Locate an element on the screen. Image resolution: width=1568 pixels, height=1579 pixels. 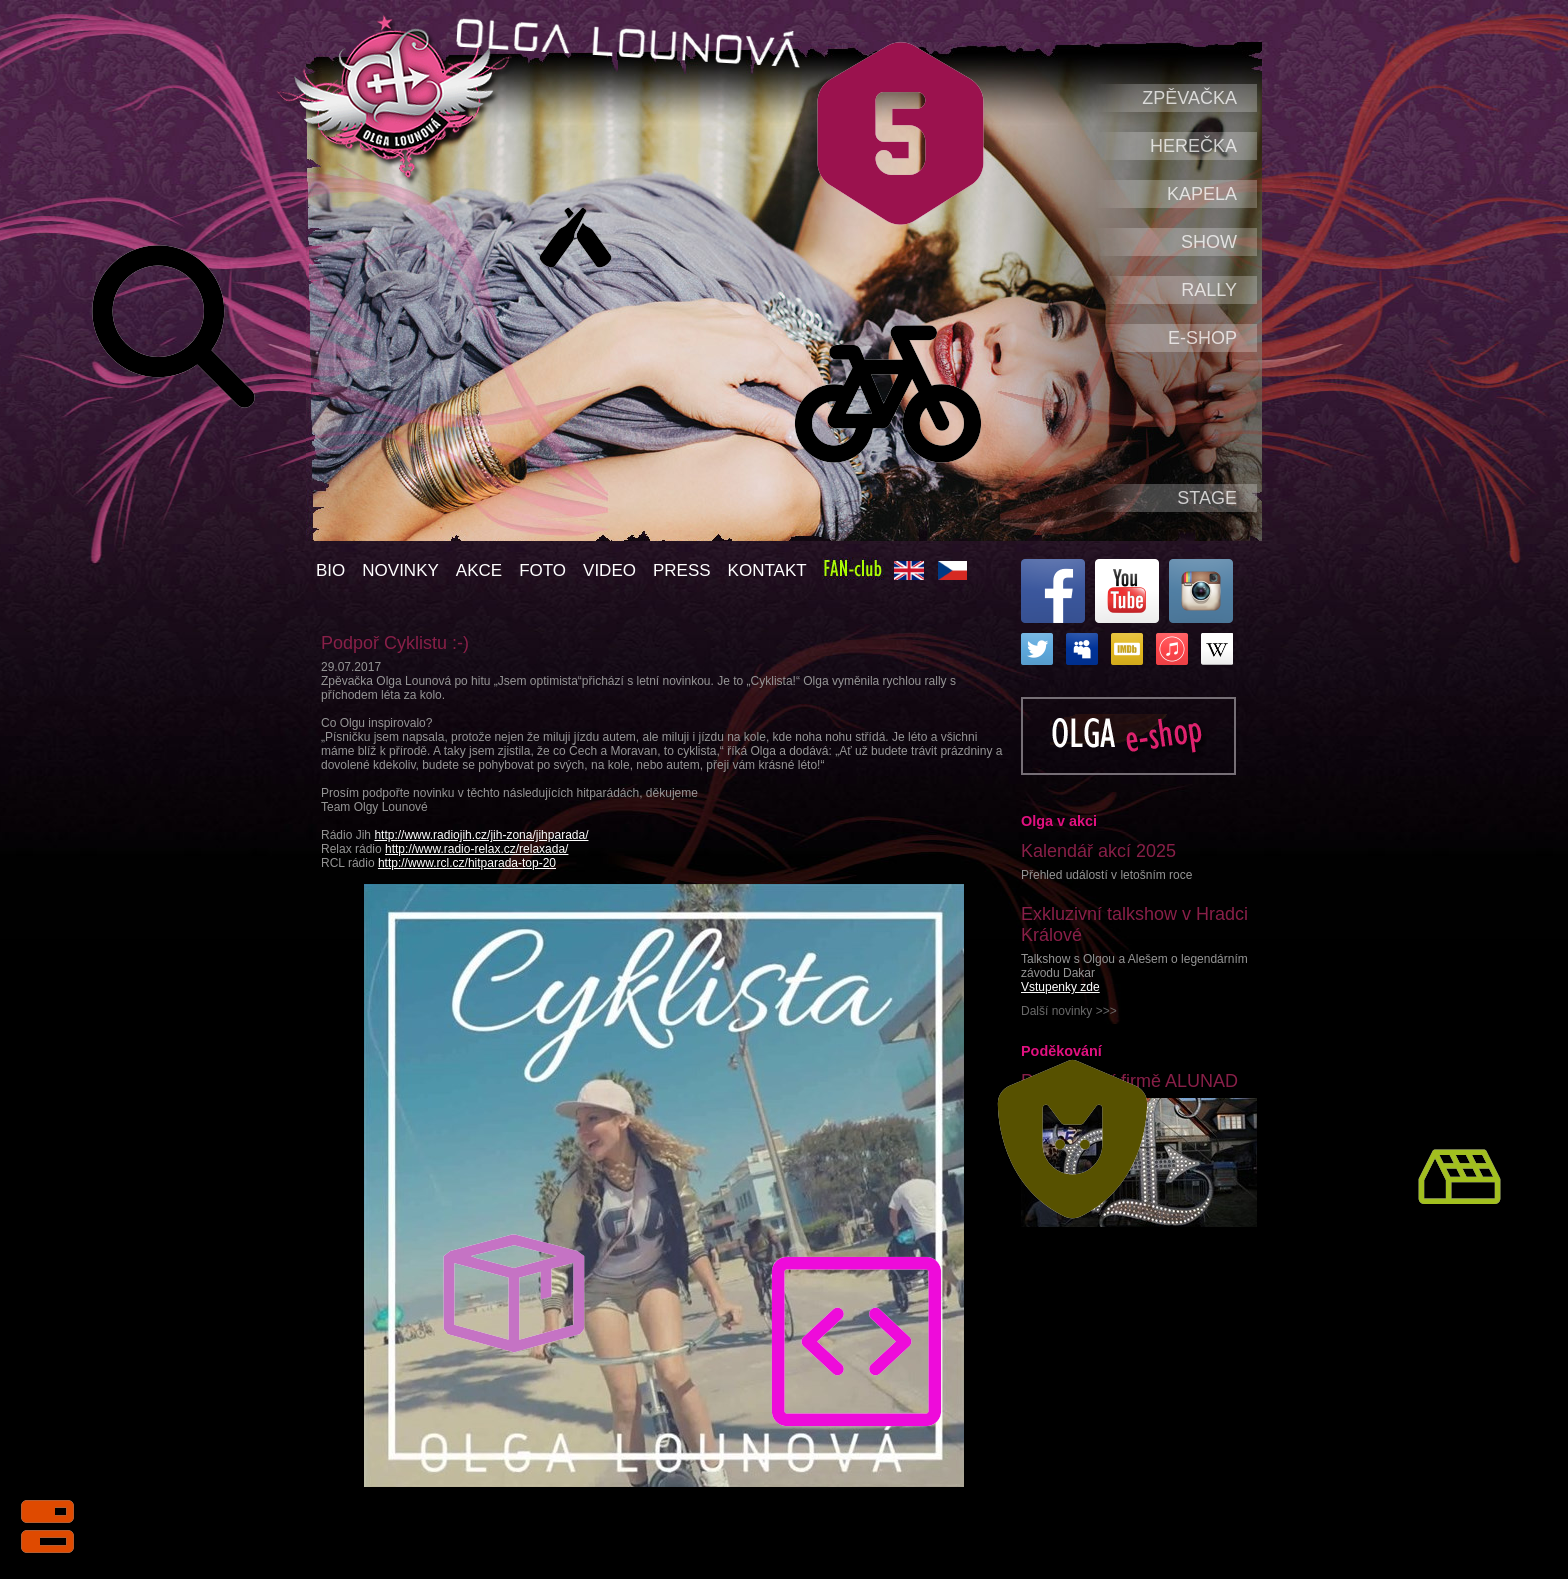
access bike rental or cycling options is located at coordinates (888, 394).